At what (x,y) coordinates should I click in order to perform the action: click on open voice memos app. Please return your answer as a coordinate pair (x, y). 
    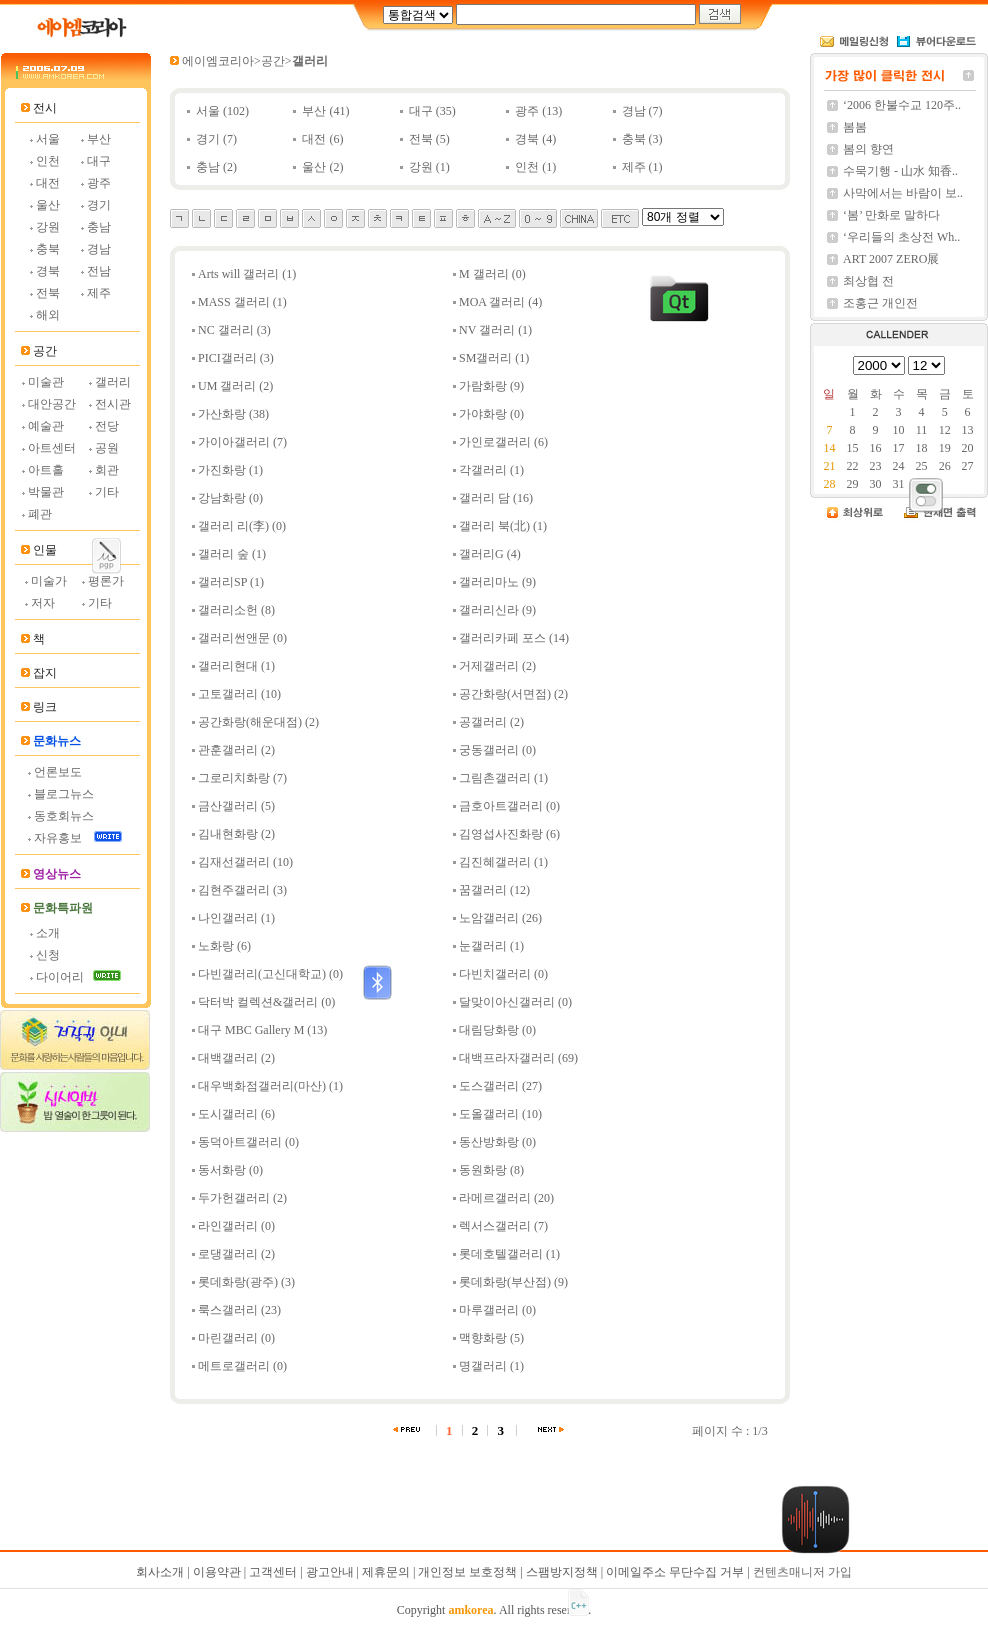
    Looking at the image, I should click on (815, 1519).